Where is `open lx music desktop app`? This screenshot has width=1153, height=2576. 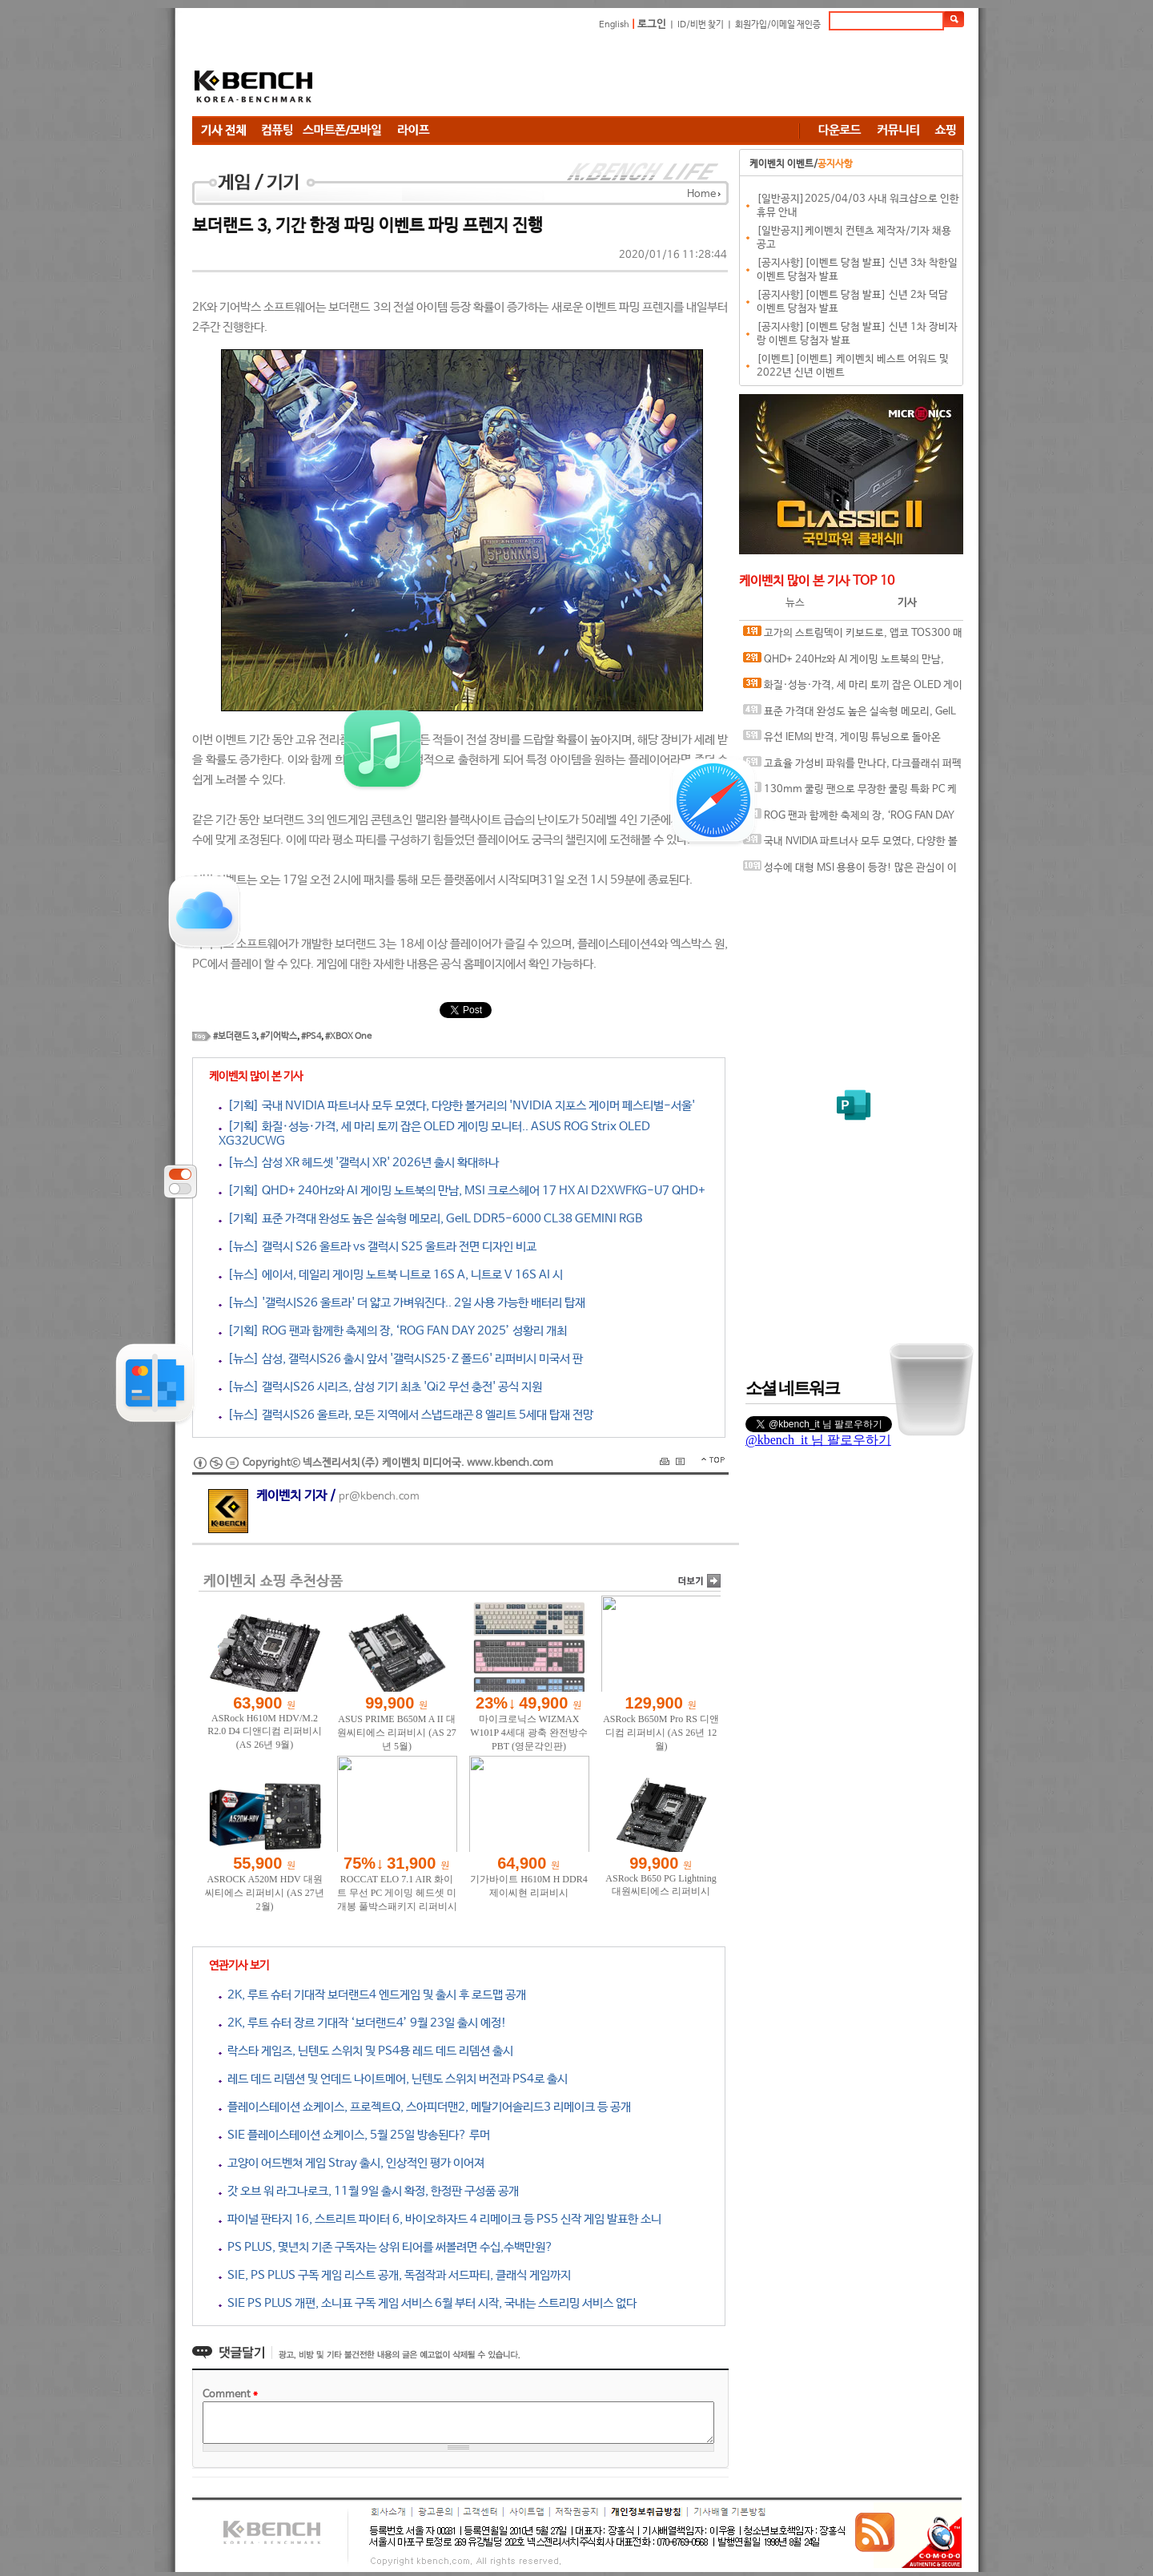 open lx music desktop app is located at coordinates (382, 748).